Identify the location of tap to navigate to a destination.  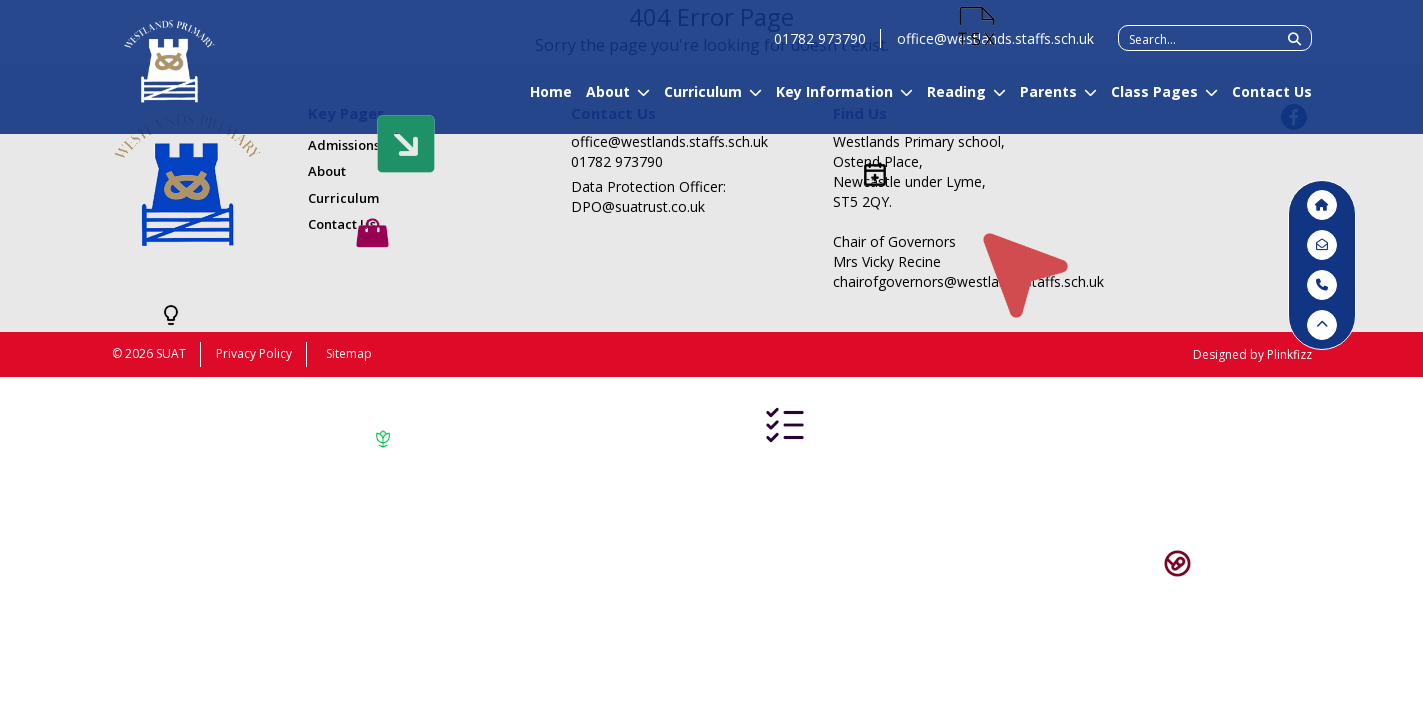
(1019, 269).